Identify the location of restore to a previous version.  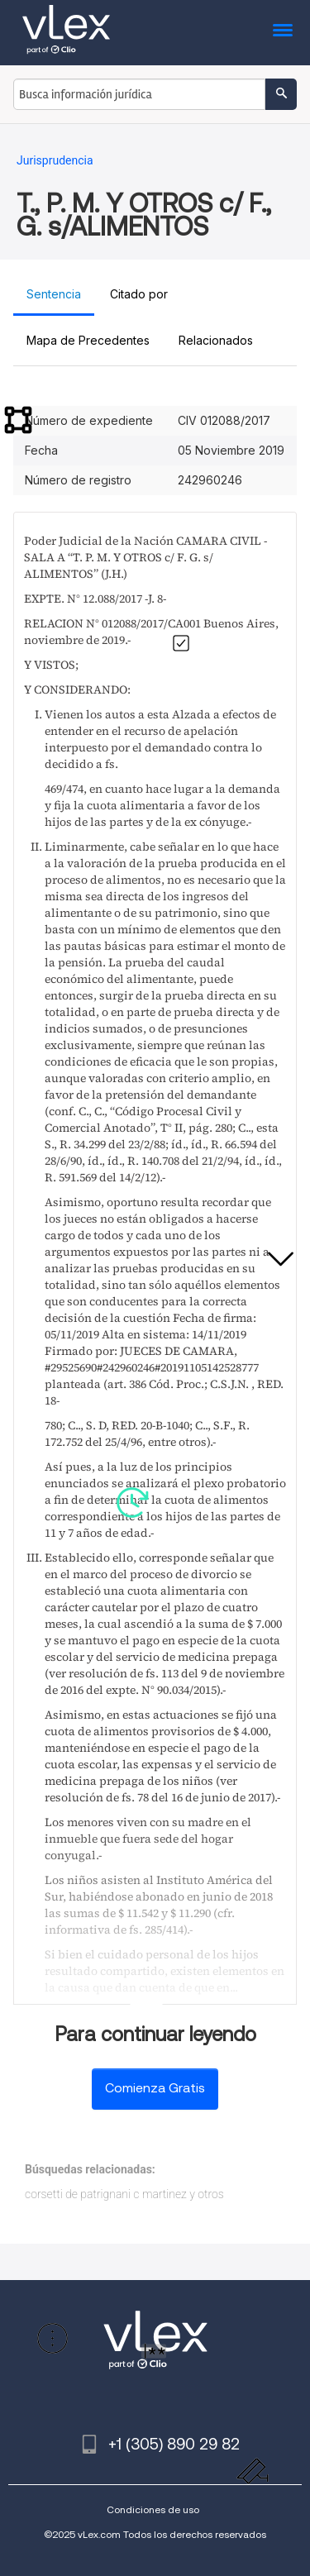
(131, 1502).